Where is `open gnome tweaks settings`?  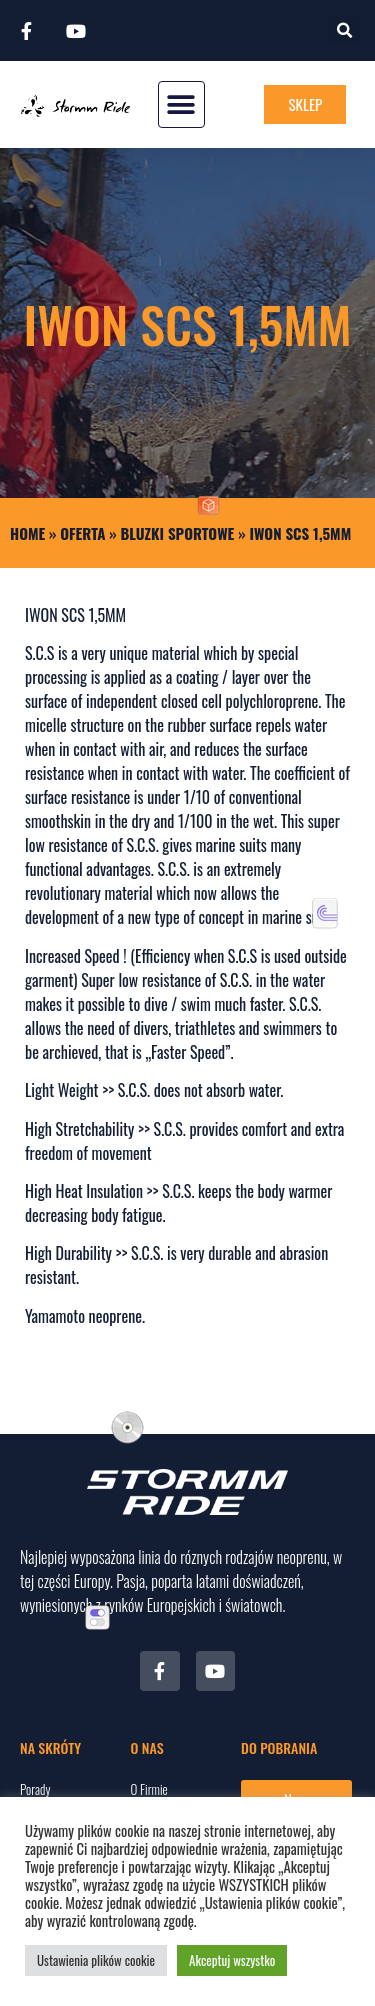
open gnome tweaks settings is located at coordinates (97, 1617).